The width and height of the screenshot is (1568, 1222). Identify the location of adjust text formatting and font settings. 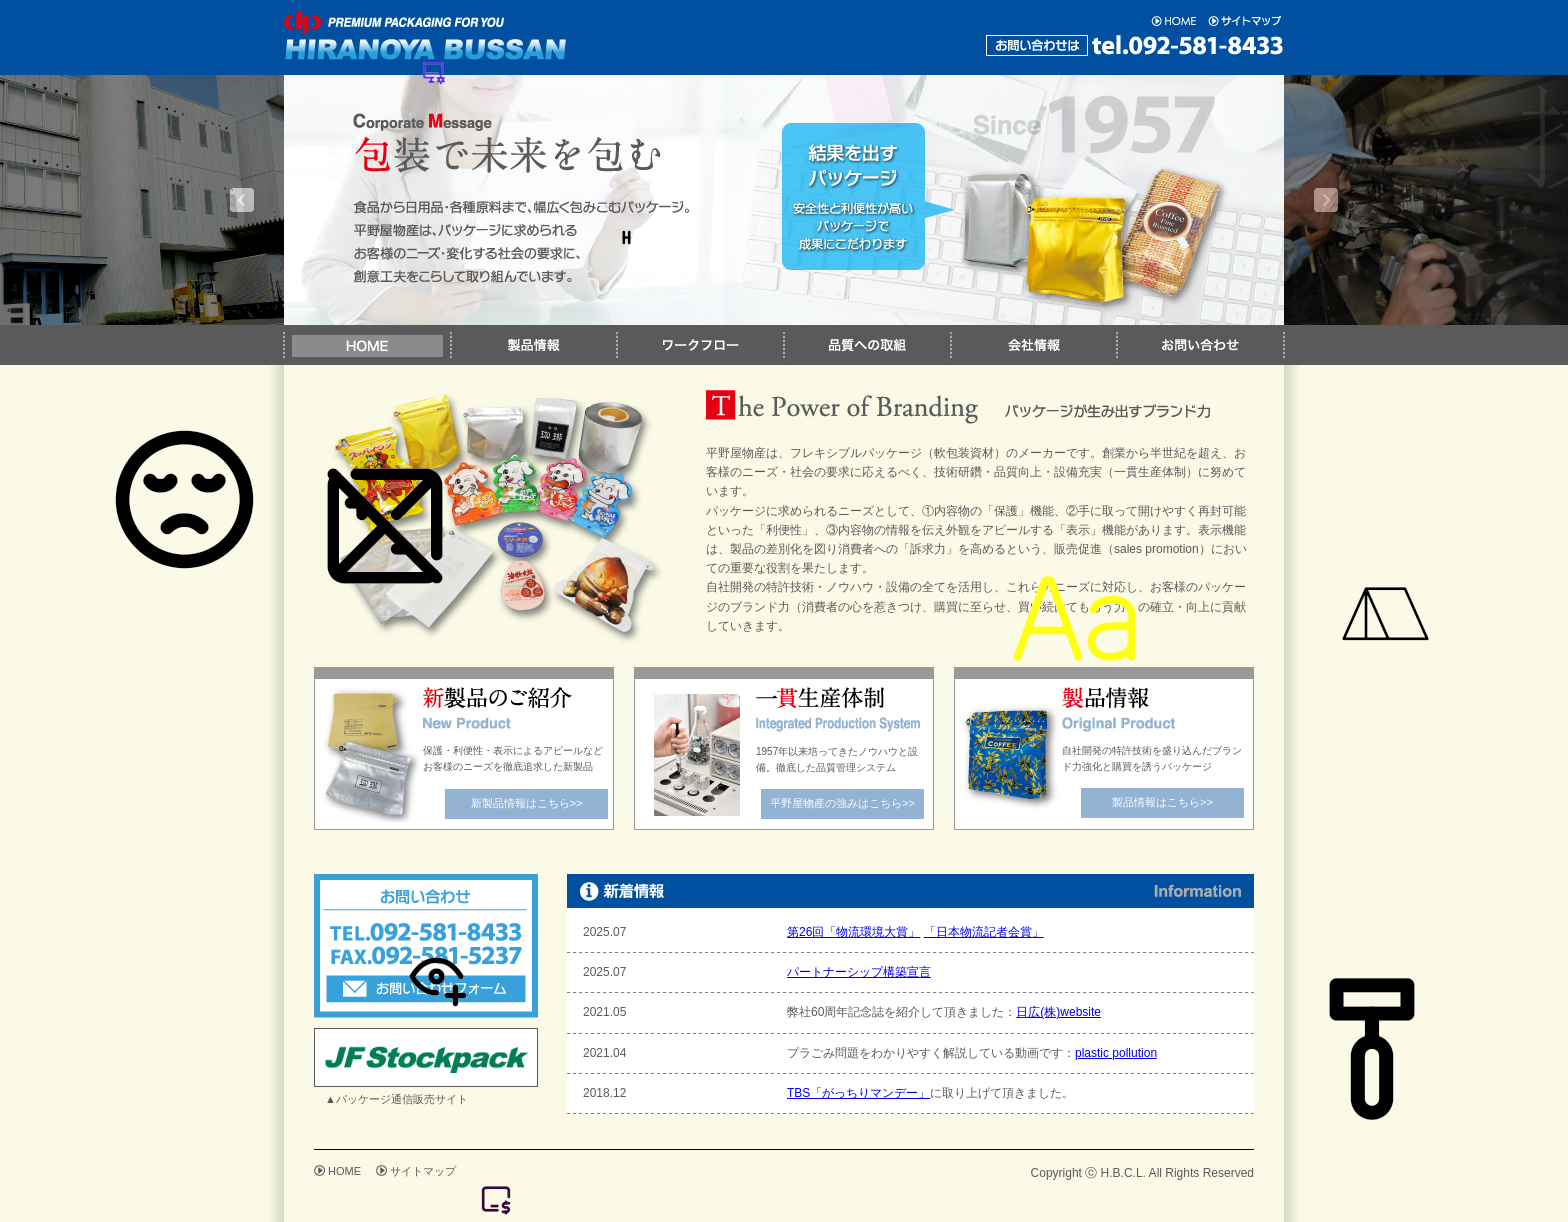
(1074, 618).